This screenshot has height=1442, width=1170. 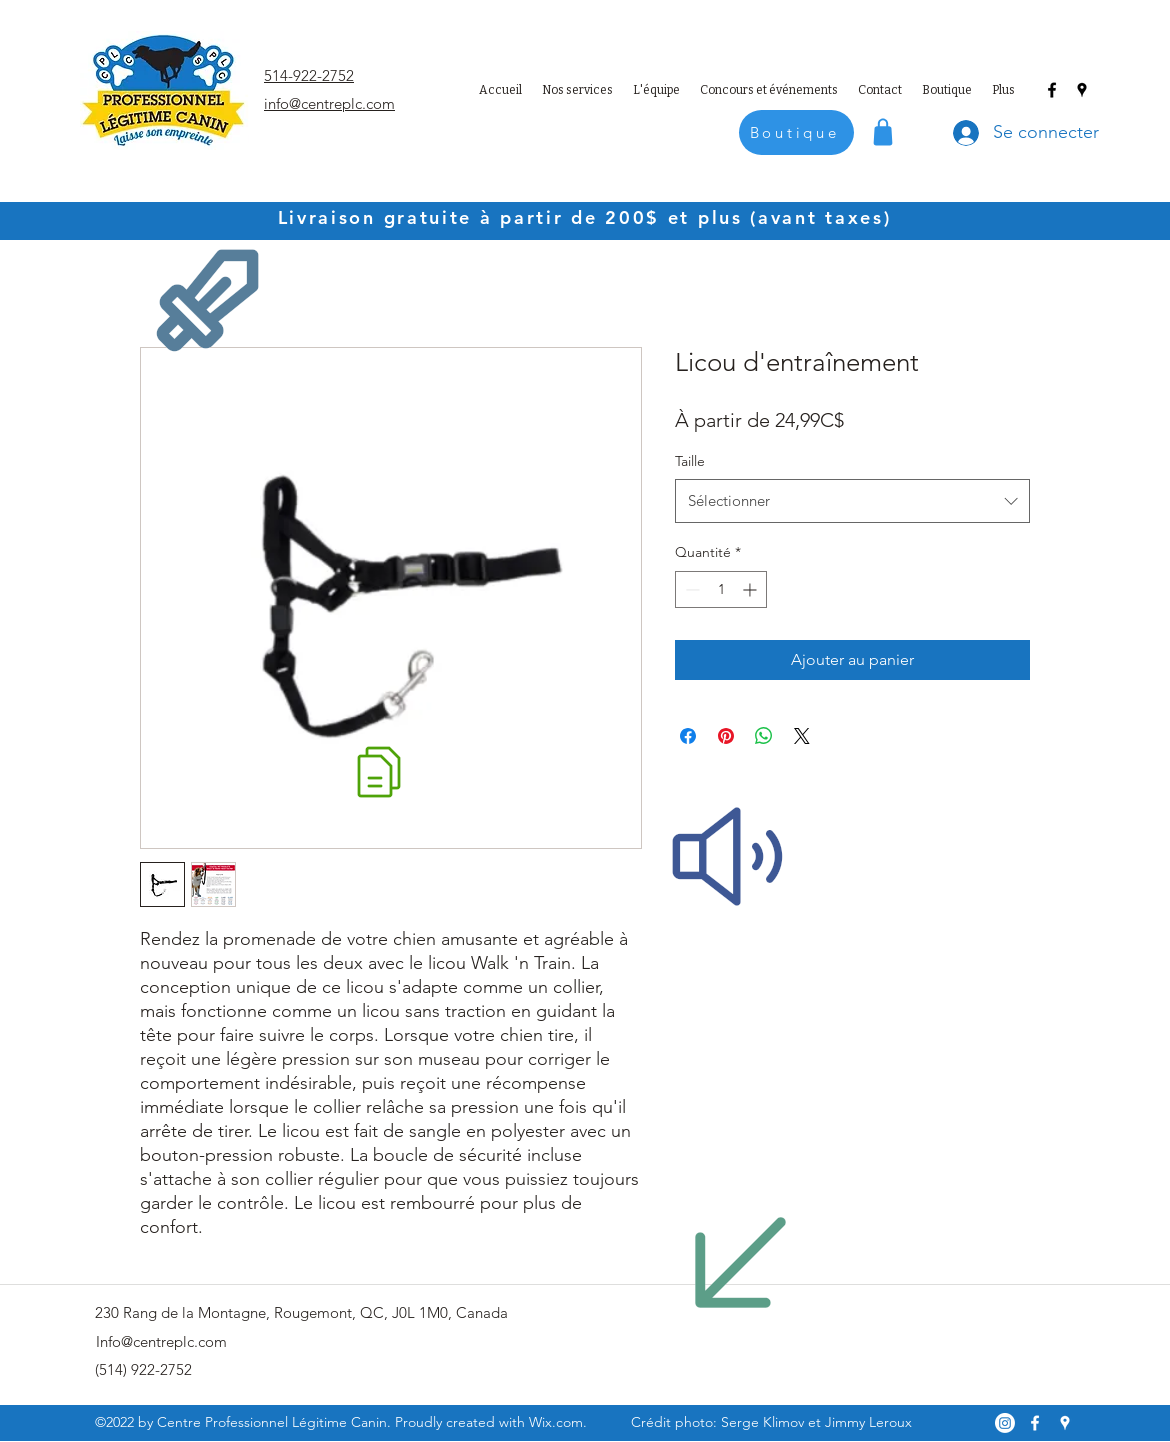 What do you see at coordinates (379, 772) in the screenshot?
I see `view all files` at bounding box center [379, 772].